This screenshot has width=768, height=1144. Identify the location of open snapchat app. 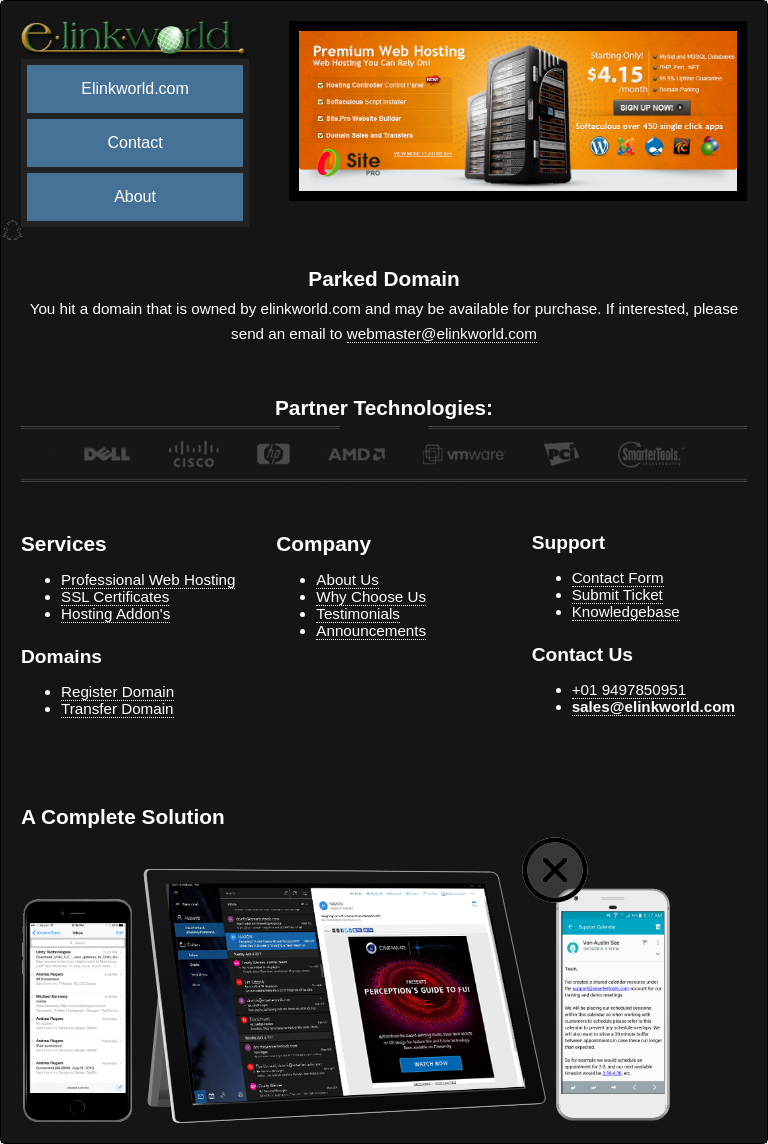
(12, 230).